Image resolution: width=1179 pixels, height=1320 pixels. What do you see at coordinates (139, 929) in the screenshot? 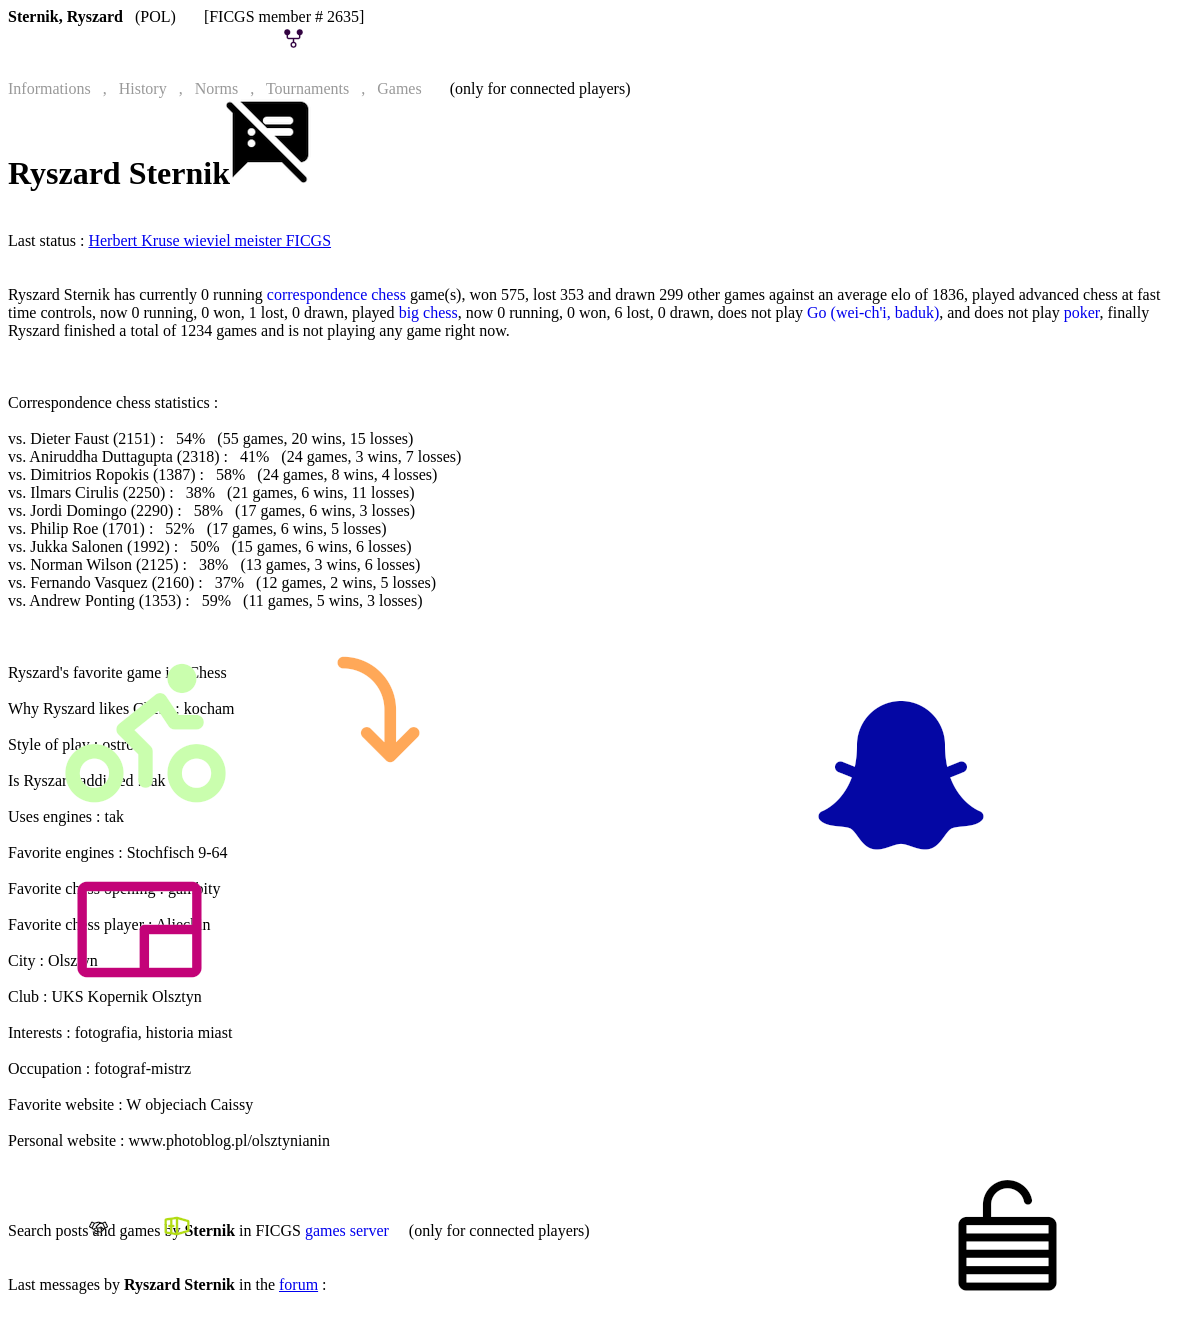
I see `enable picture-in-picture mode` at bounding box center [139, 929].